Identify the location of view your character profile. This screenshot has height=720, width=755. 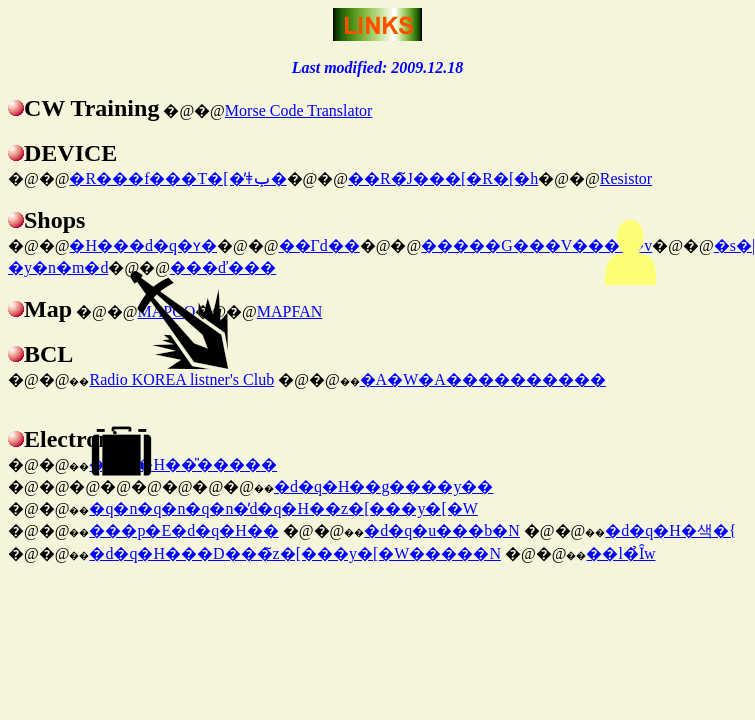
(630, 250).